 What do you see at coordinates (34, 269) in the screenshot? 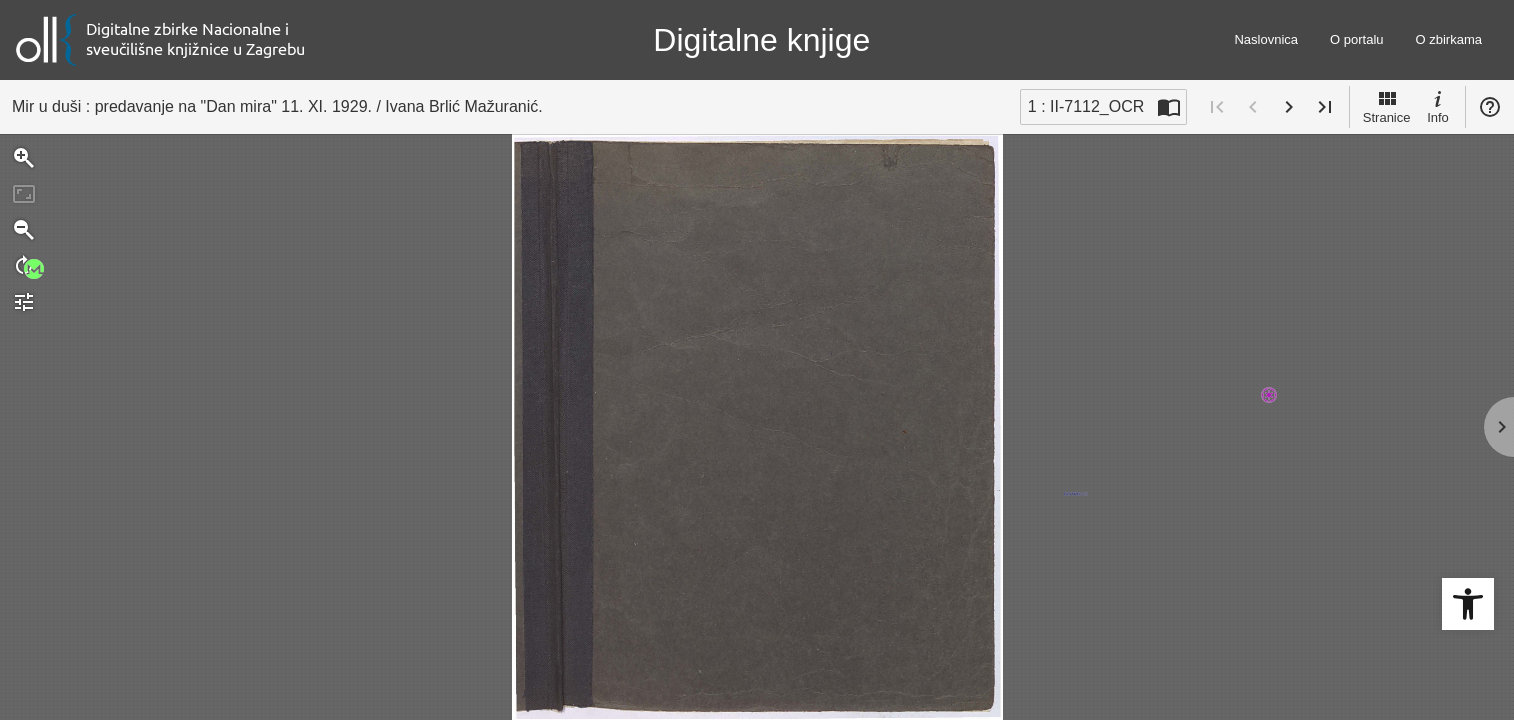
I see `monero cryptocurrency logo` at bounding box center [34, 269].